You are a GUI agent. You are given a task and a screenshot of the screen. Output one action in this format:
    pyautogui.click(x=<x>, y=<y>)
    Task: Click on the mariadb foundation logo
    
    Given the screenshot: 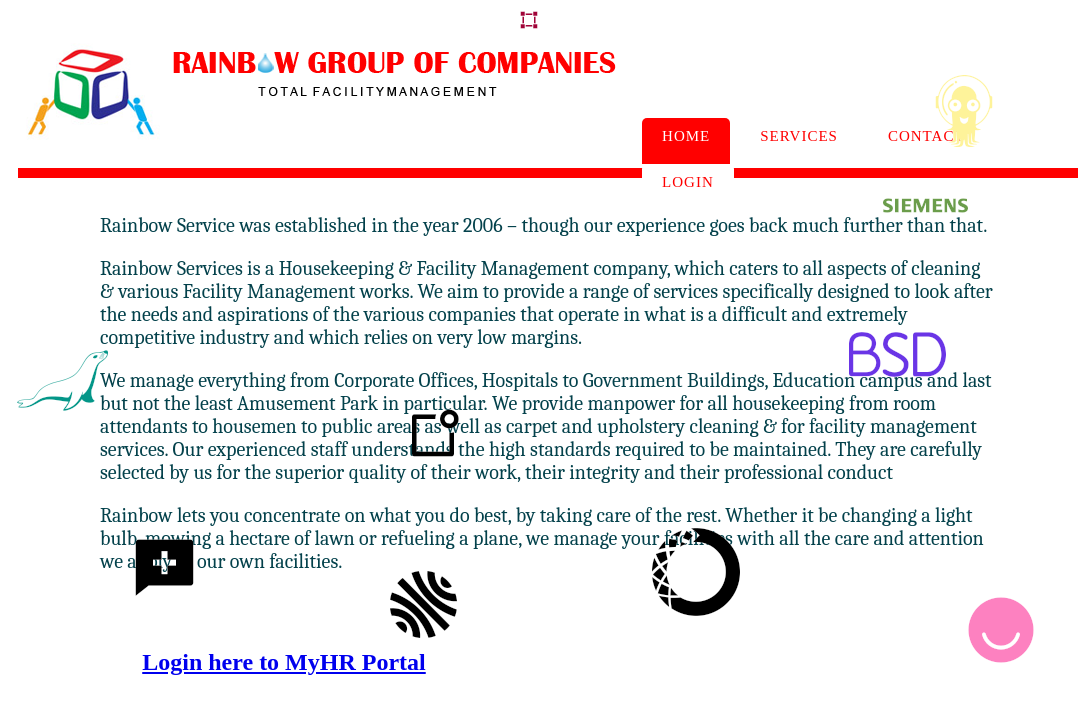 What is the action you would take?
    pyautogui.click(x=62, y=380)
    